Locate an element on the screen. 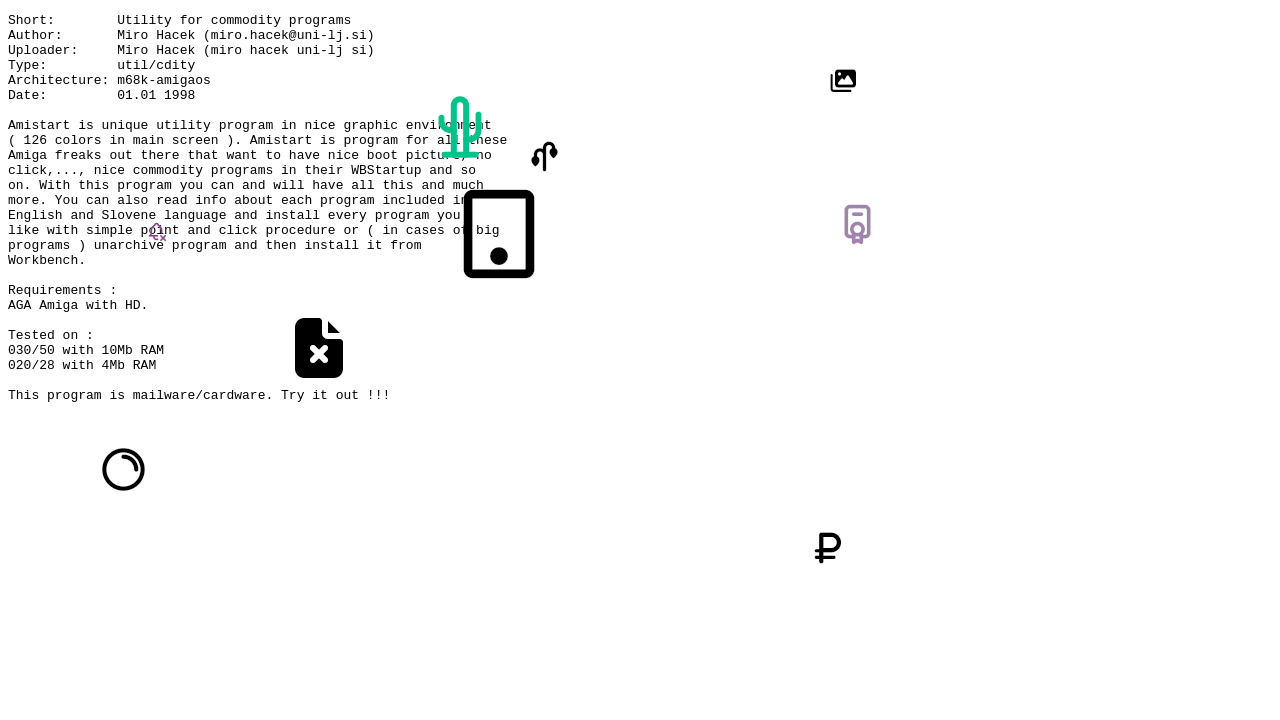 The width and height of the screenshot is (1280, 720). apply inner shadow effect to top-right corner is located at coordinates (123, 469).